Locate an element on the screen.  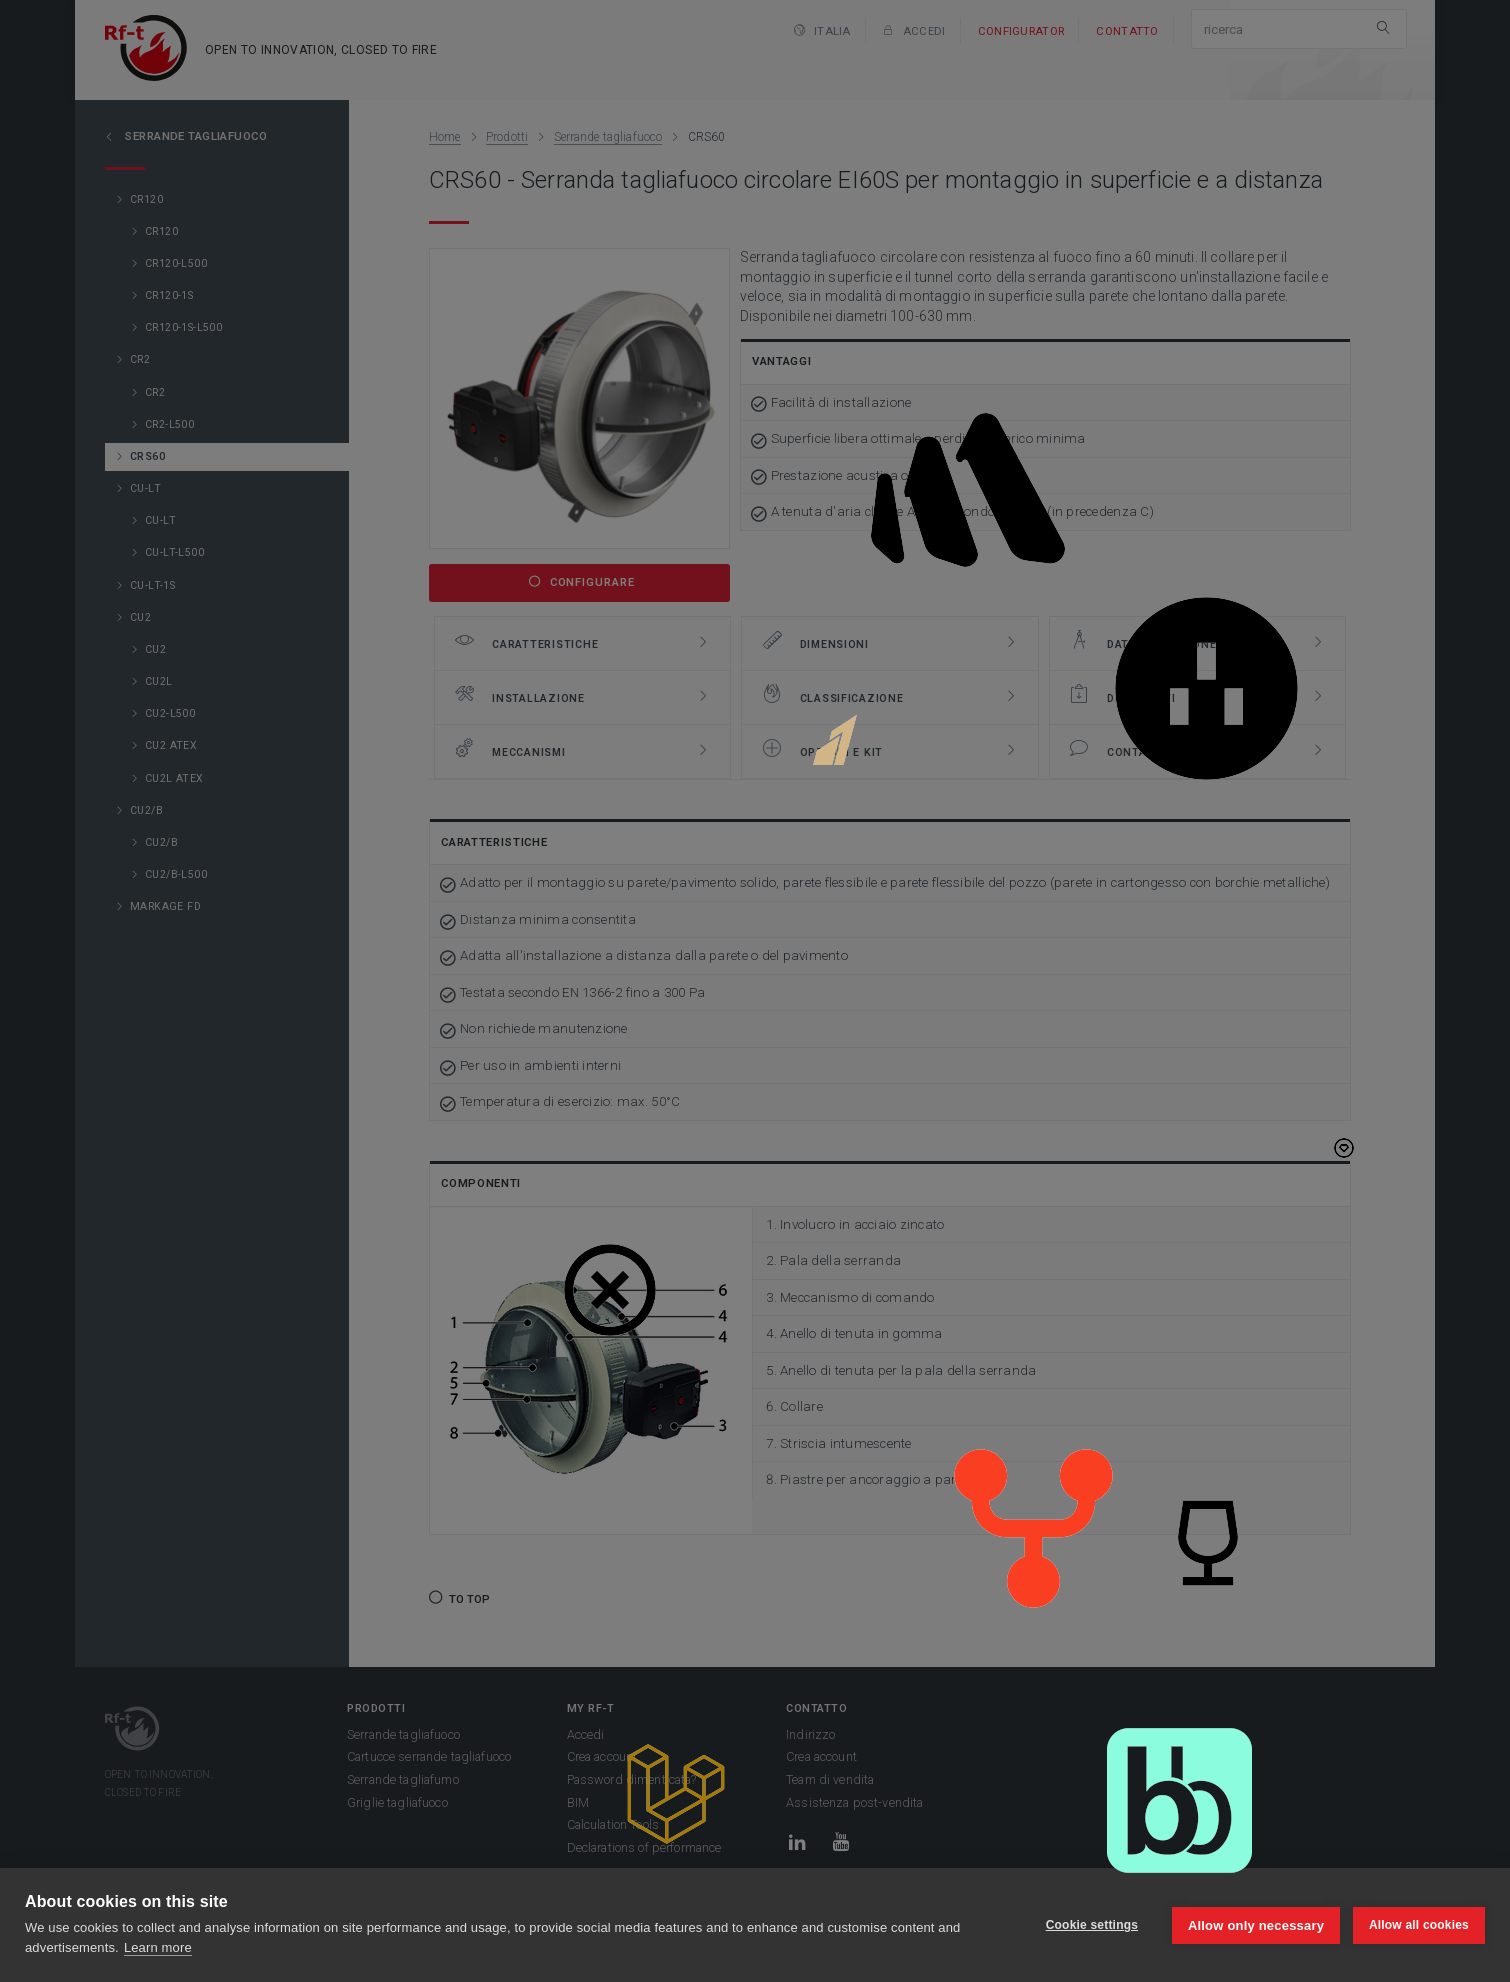
copper cryptocurrency or token indicator is located at coordinates (1344, 1148).